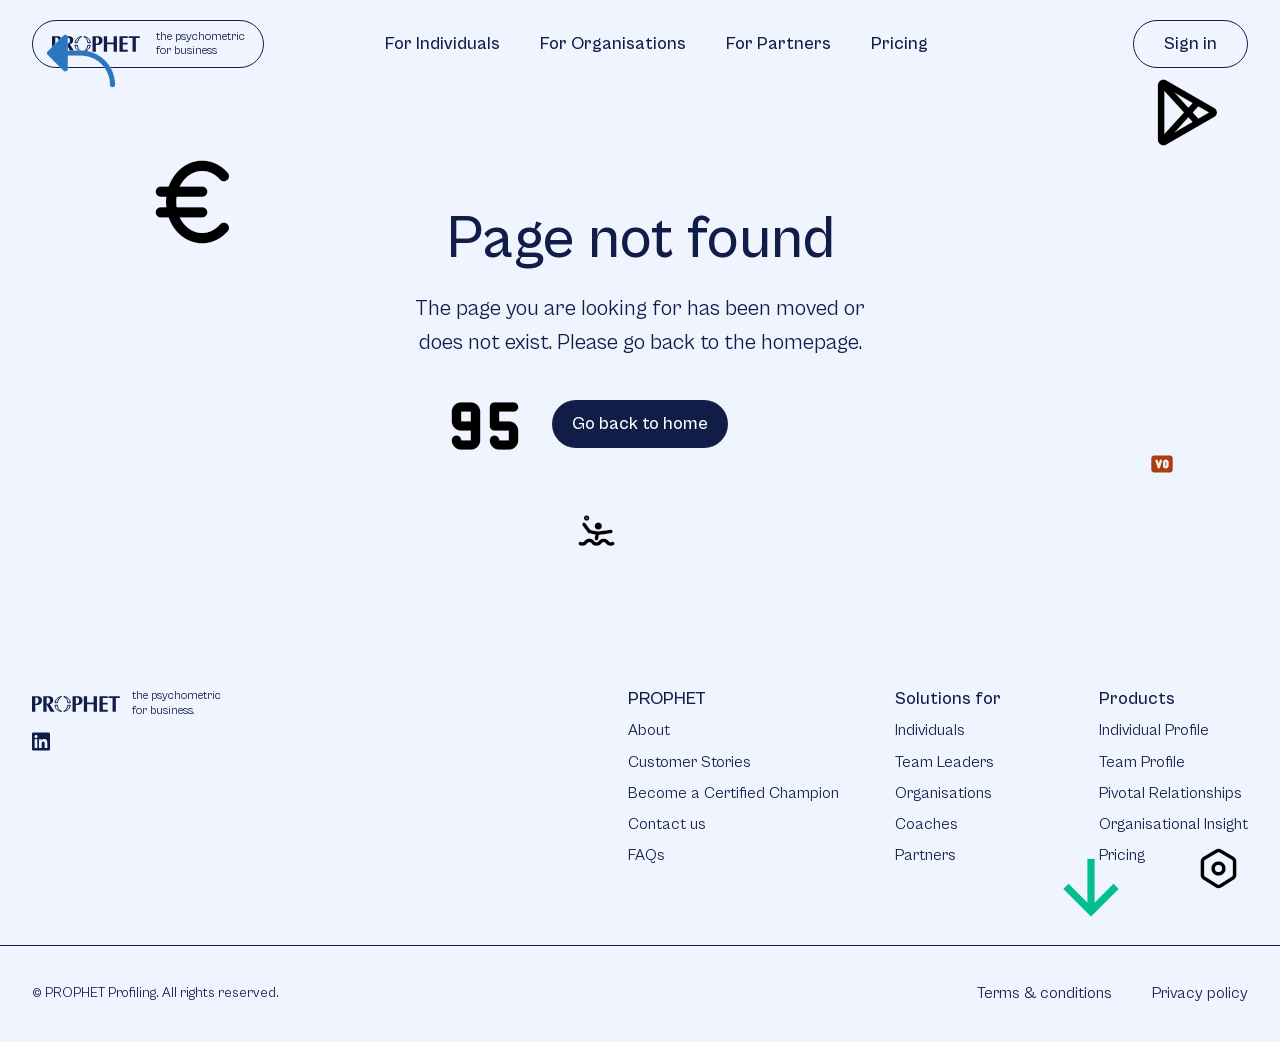 This screenshot has height=1042, width=1280. Describe the element at coordinates (81, 61) in the screenshot. I see `reply to a message` at that location.